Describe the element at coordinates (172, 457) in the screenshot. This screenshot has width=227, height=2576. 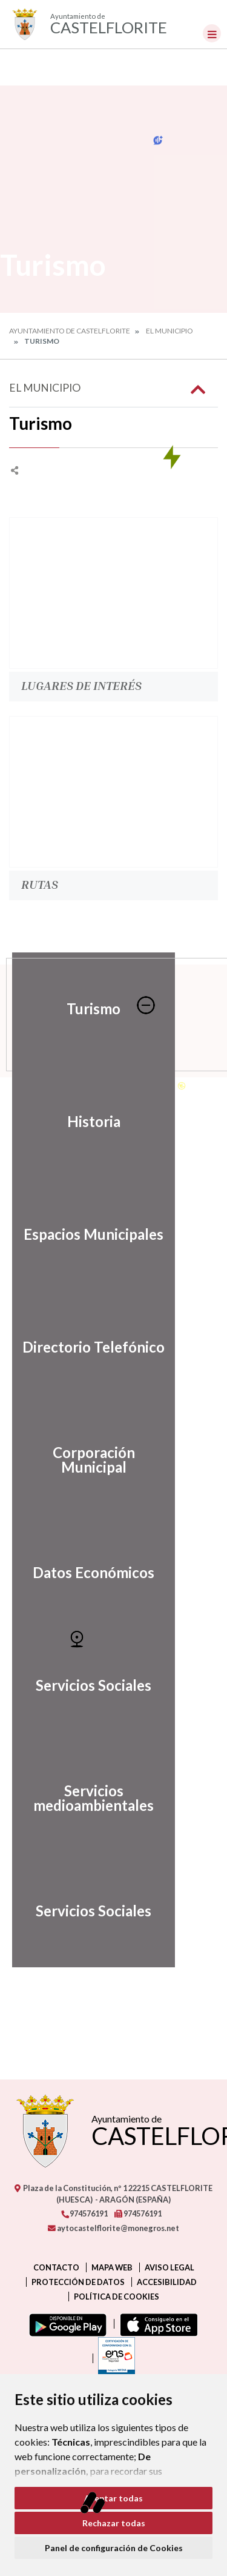
I see `turn on device flashlight` at that location.